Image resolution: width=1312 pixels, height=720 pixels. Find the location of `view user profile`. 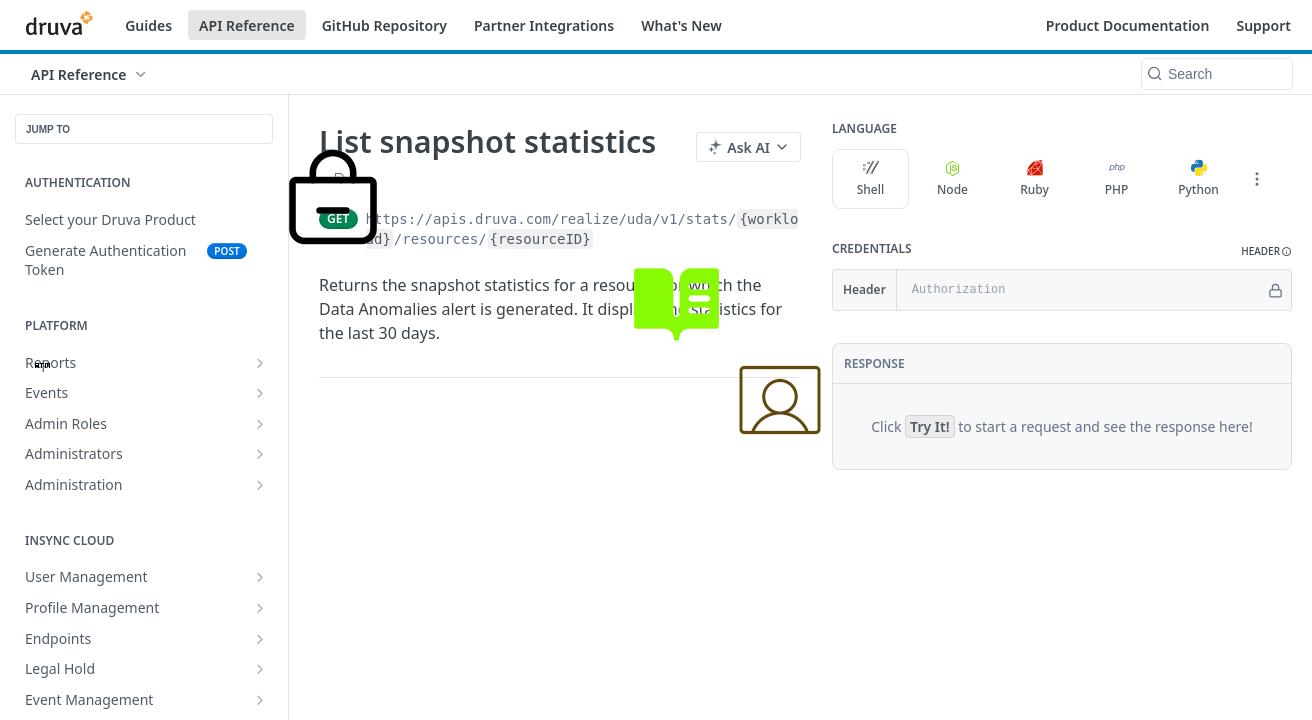

view user profile is located at coordinates (780, 400).